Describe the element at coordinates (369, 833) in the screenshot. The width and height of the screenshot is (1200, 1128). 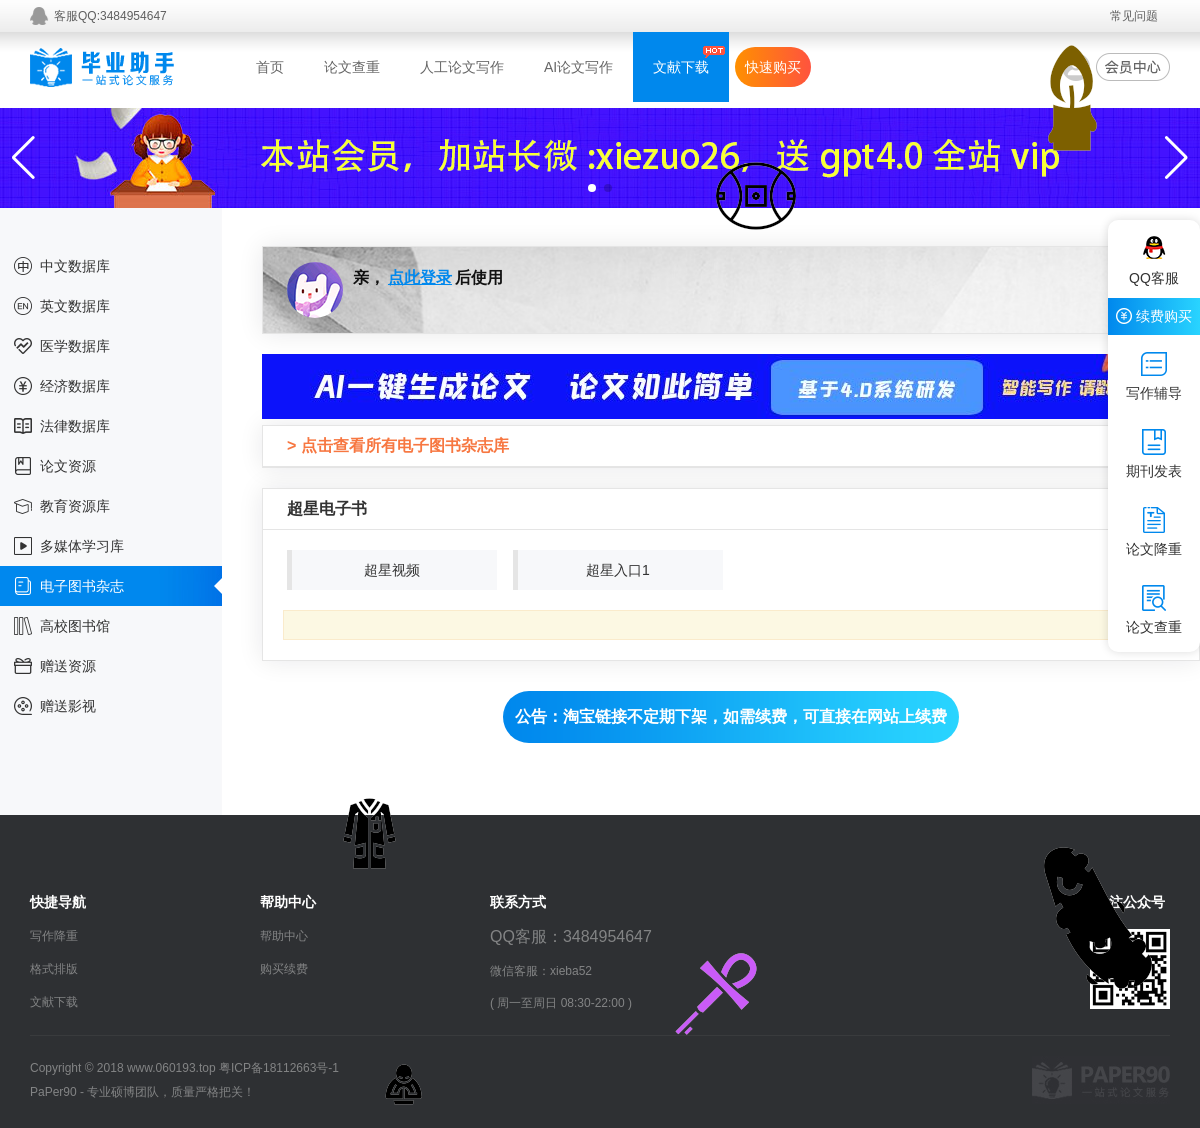
I see `access science or laboratory features` at that location.